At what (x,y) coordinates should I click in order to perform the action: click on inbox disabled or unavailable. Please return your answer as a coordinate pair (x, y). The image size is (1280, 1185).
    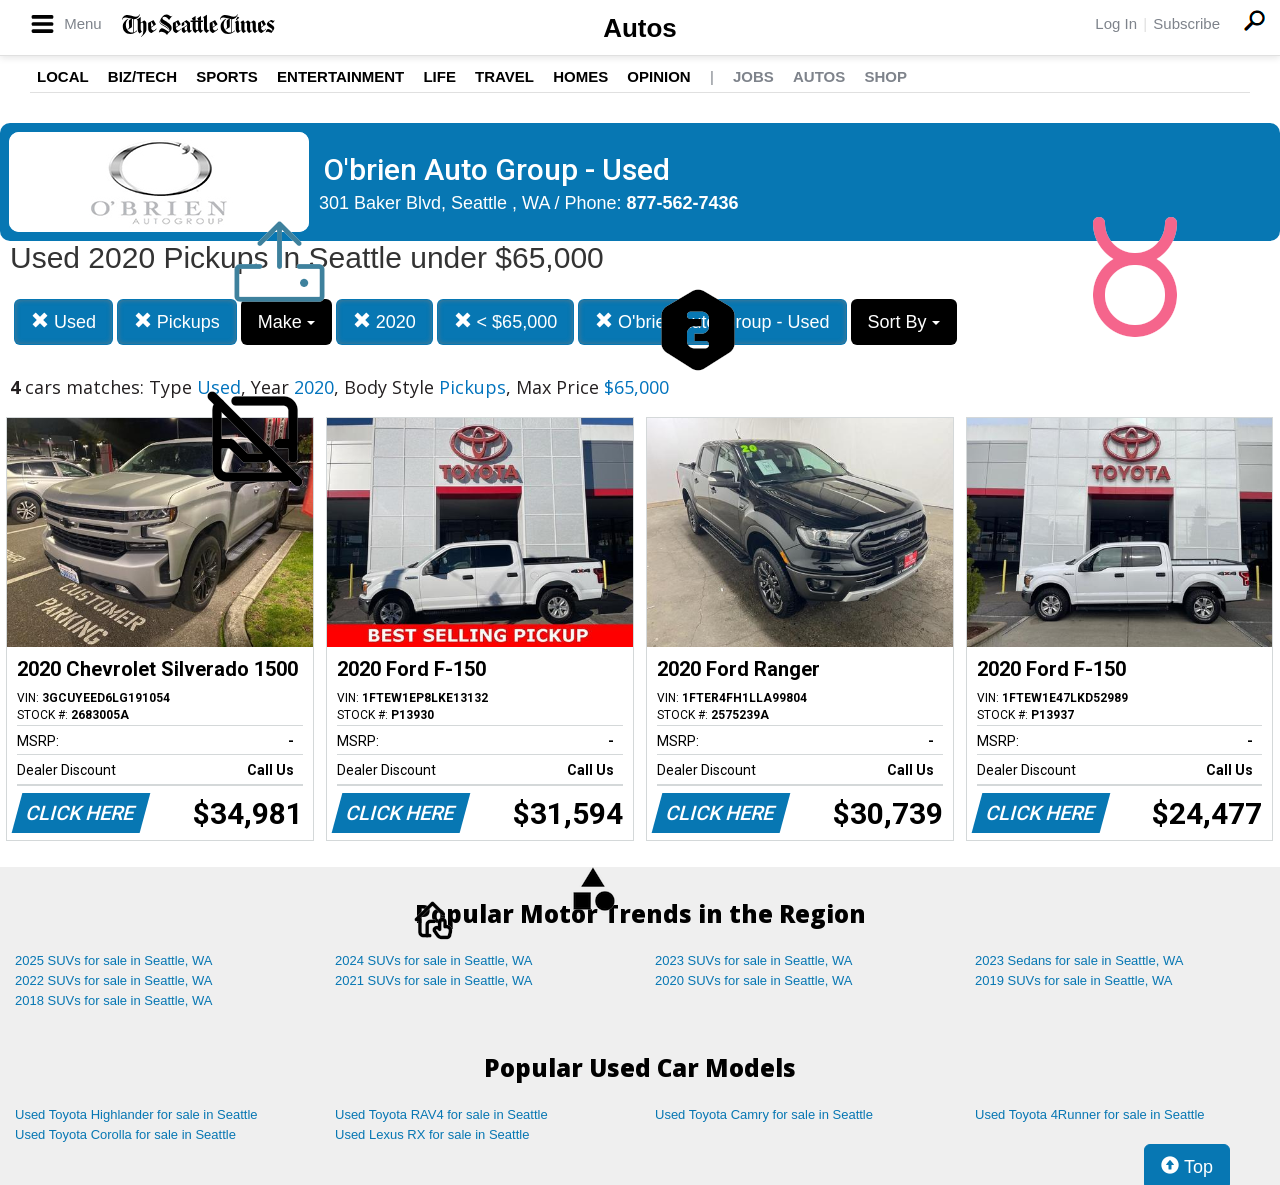
    Looking at the image, I should click on (255, 439).